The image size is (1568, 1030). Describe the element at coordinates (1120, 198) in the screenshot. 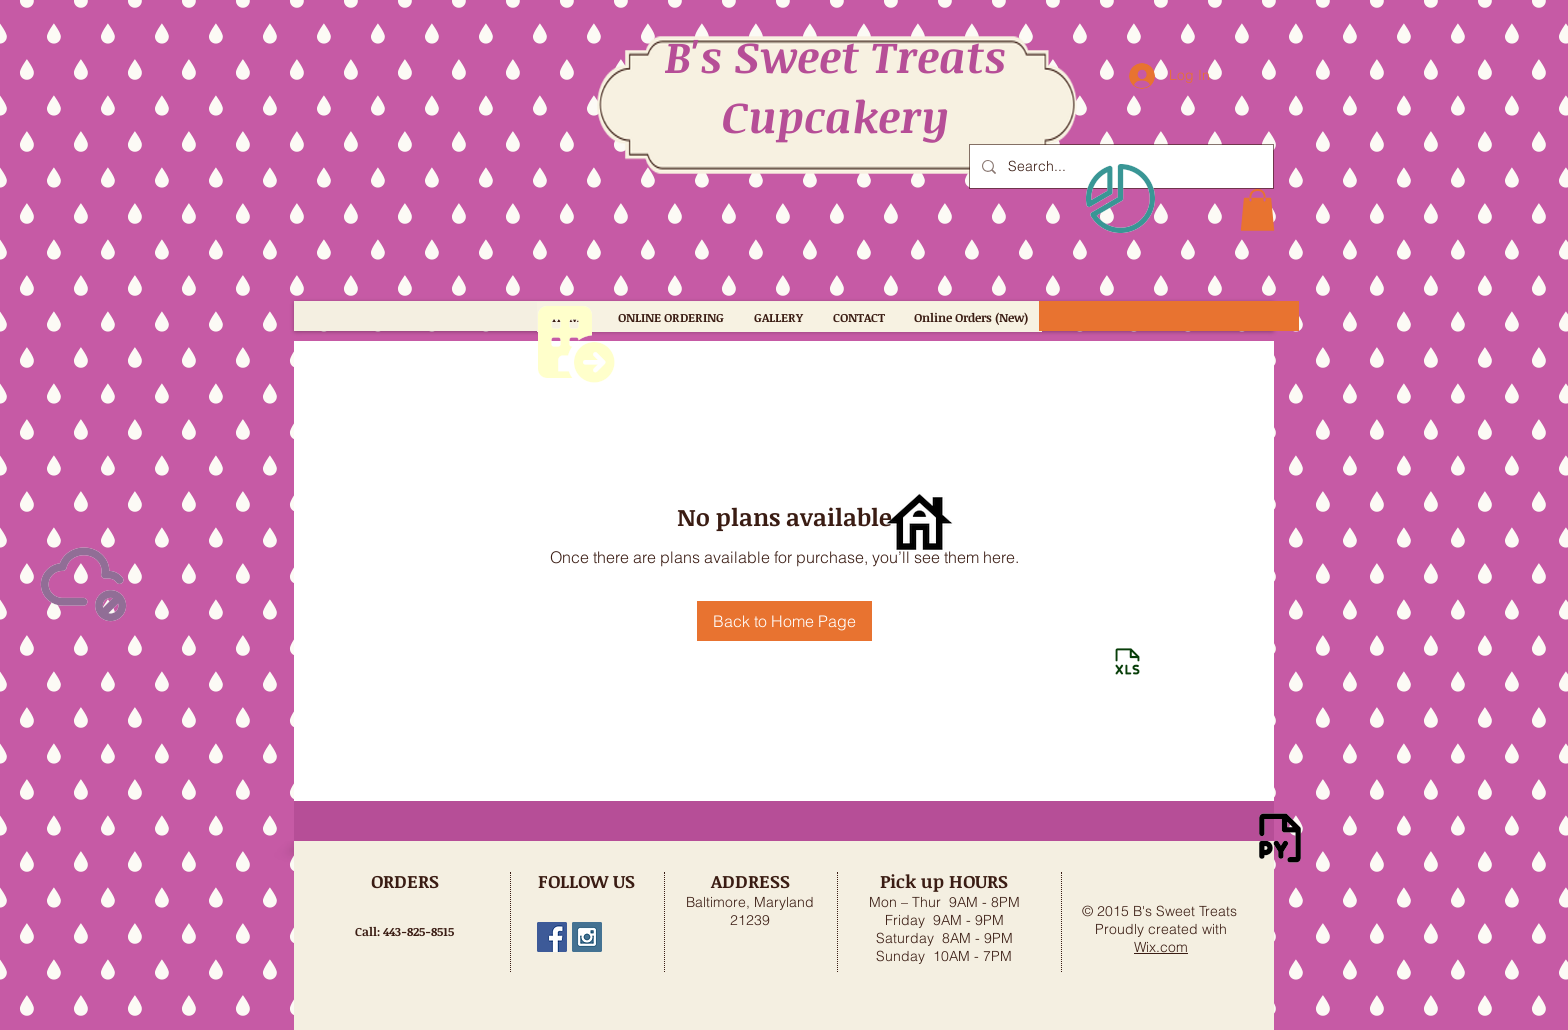

I see `view analytics or statistics breakdown` at that location.